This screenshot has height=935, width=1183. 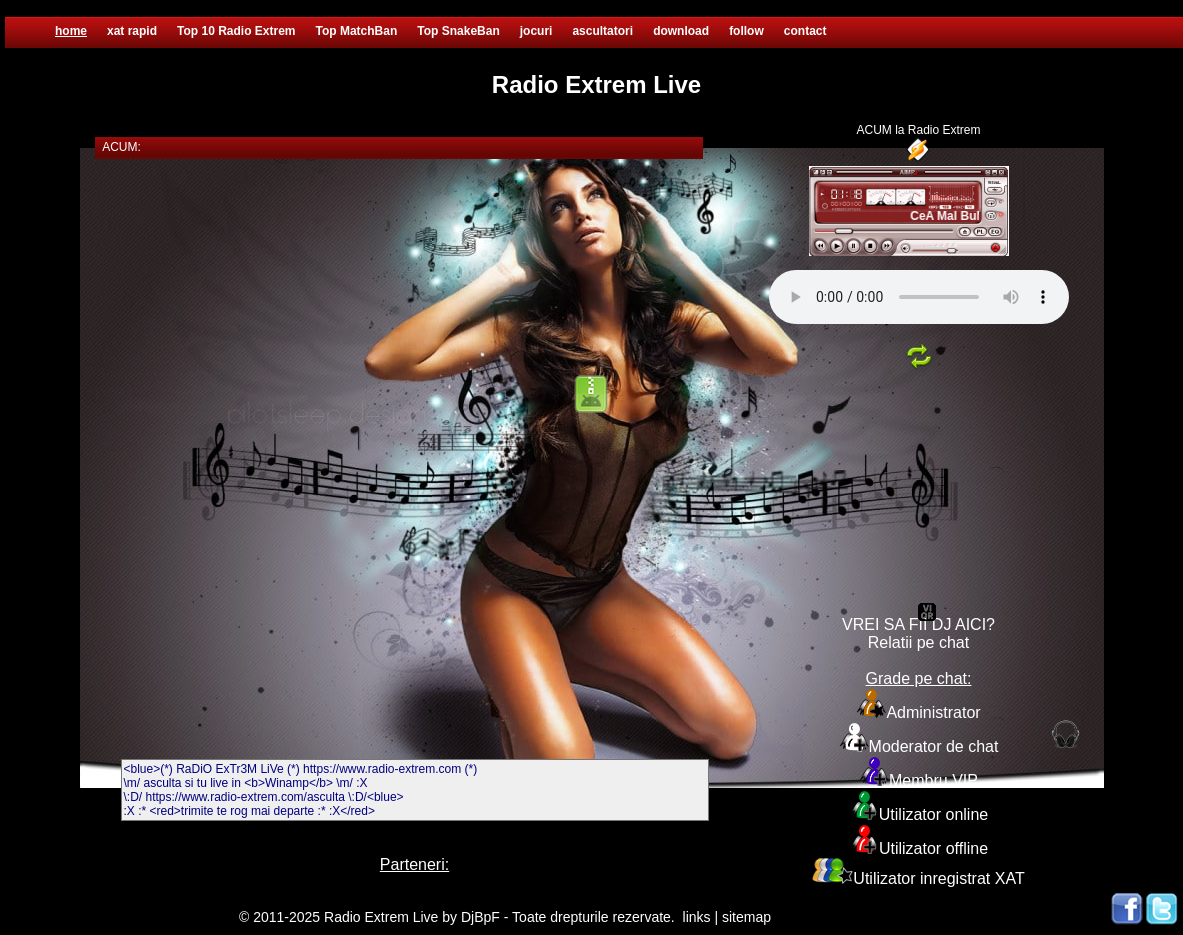 What do you see at coordinates (927, 612) in the screenshot?
I see `switch to Vietnamese VIQR input method` at bounding box center [927, 612].